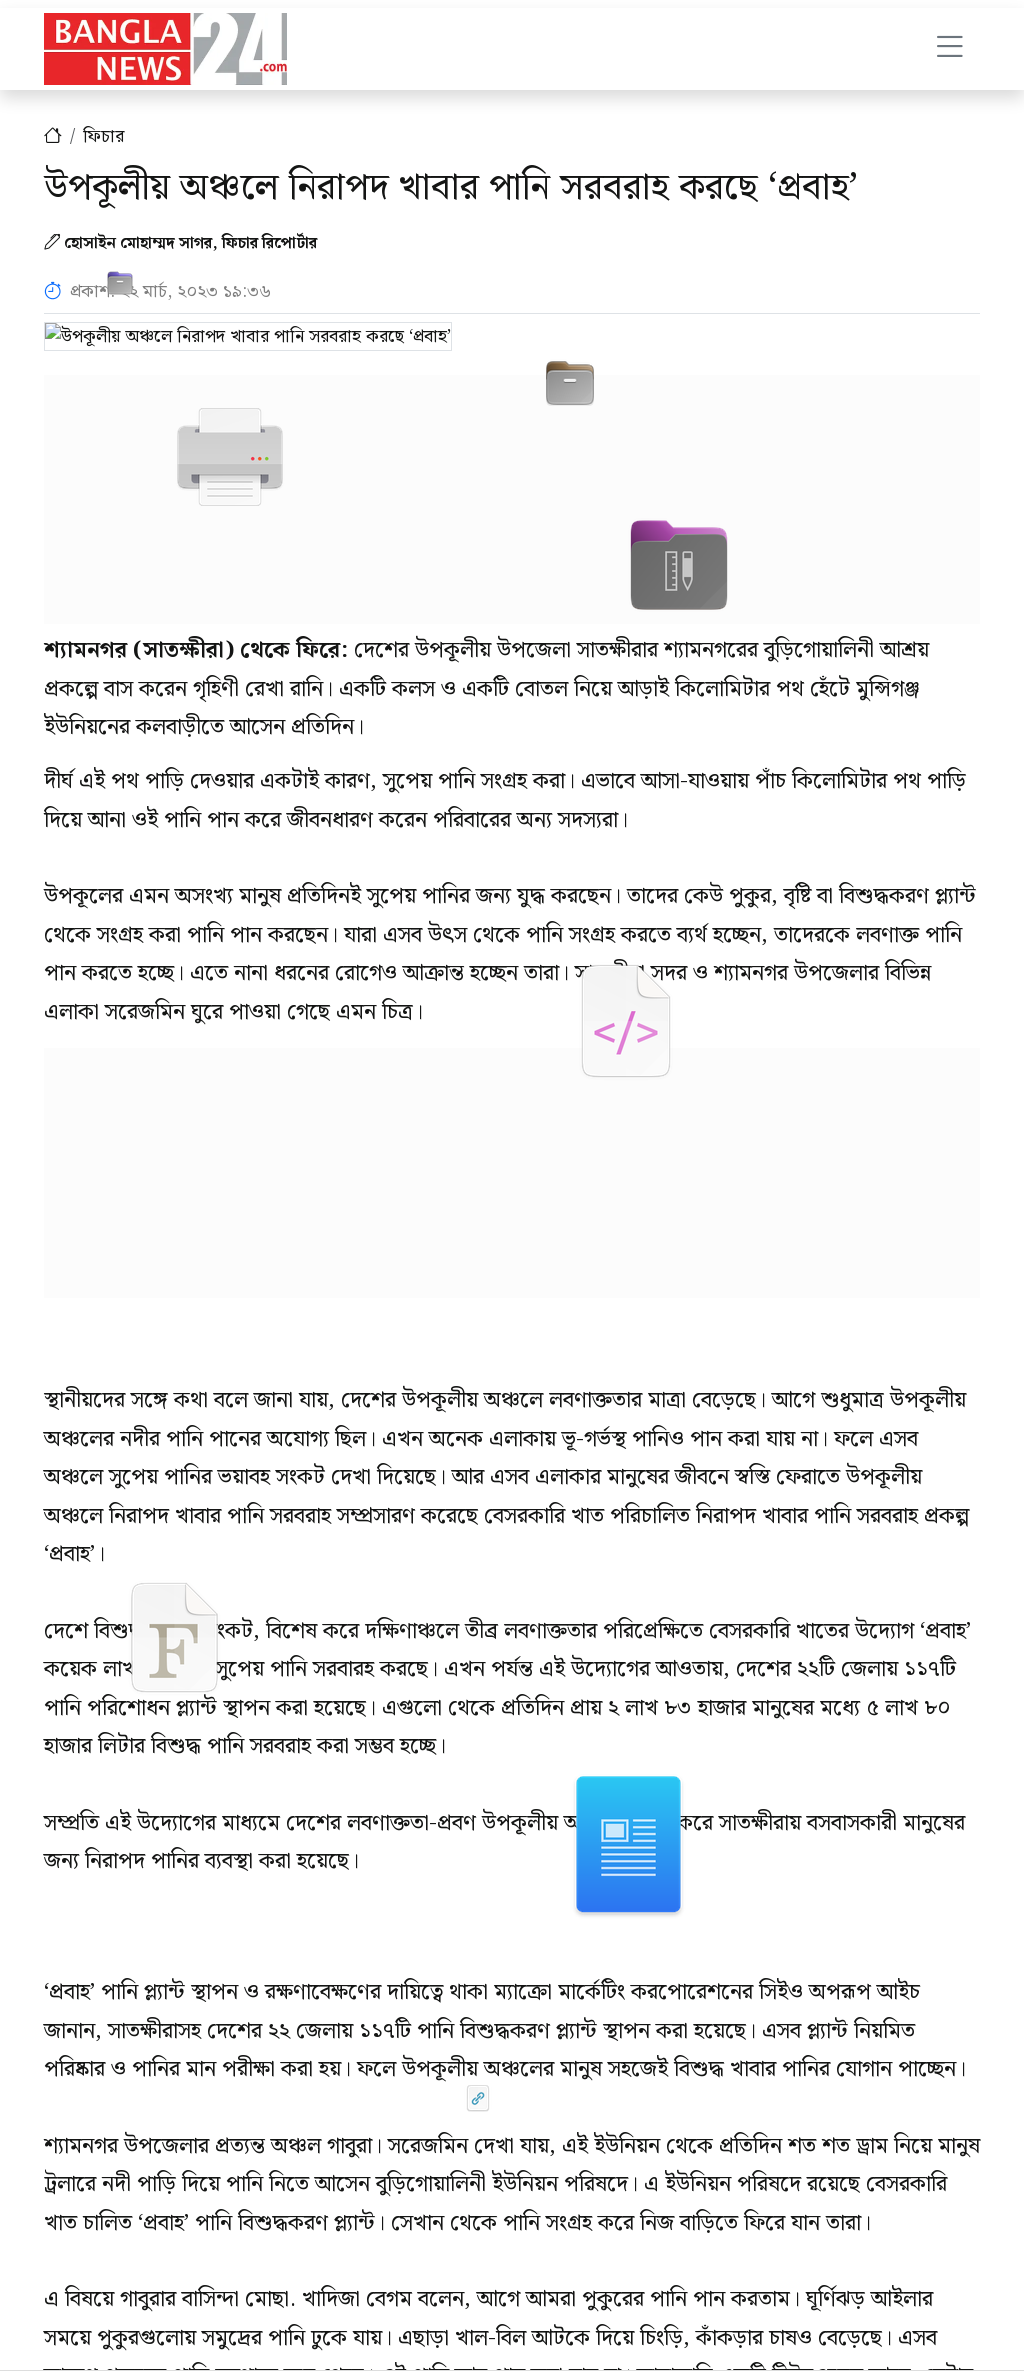  Describe the element at coordinates (626, 1021) in the screenshot. I see `an xml file type indicator` at that location.